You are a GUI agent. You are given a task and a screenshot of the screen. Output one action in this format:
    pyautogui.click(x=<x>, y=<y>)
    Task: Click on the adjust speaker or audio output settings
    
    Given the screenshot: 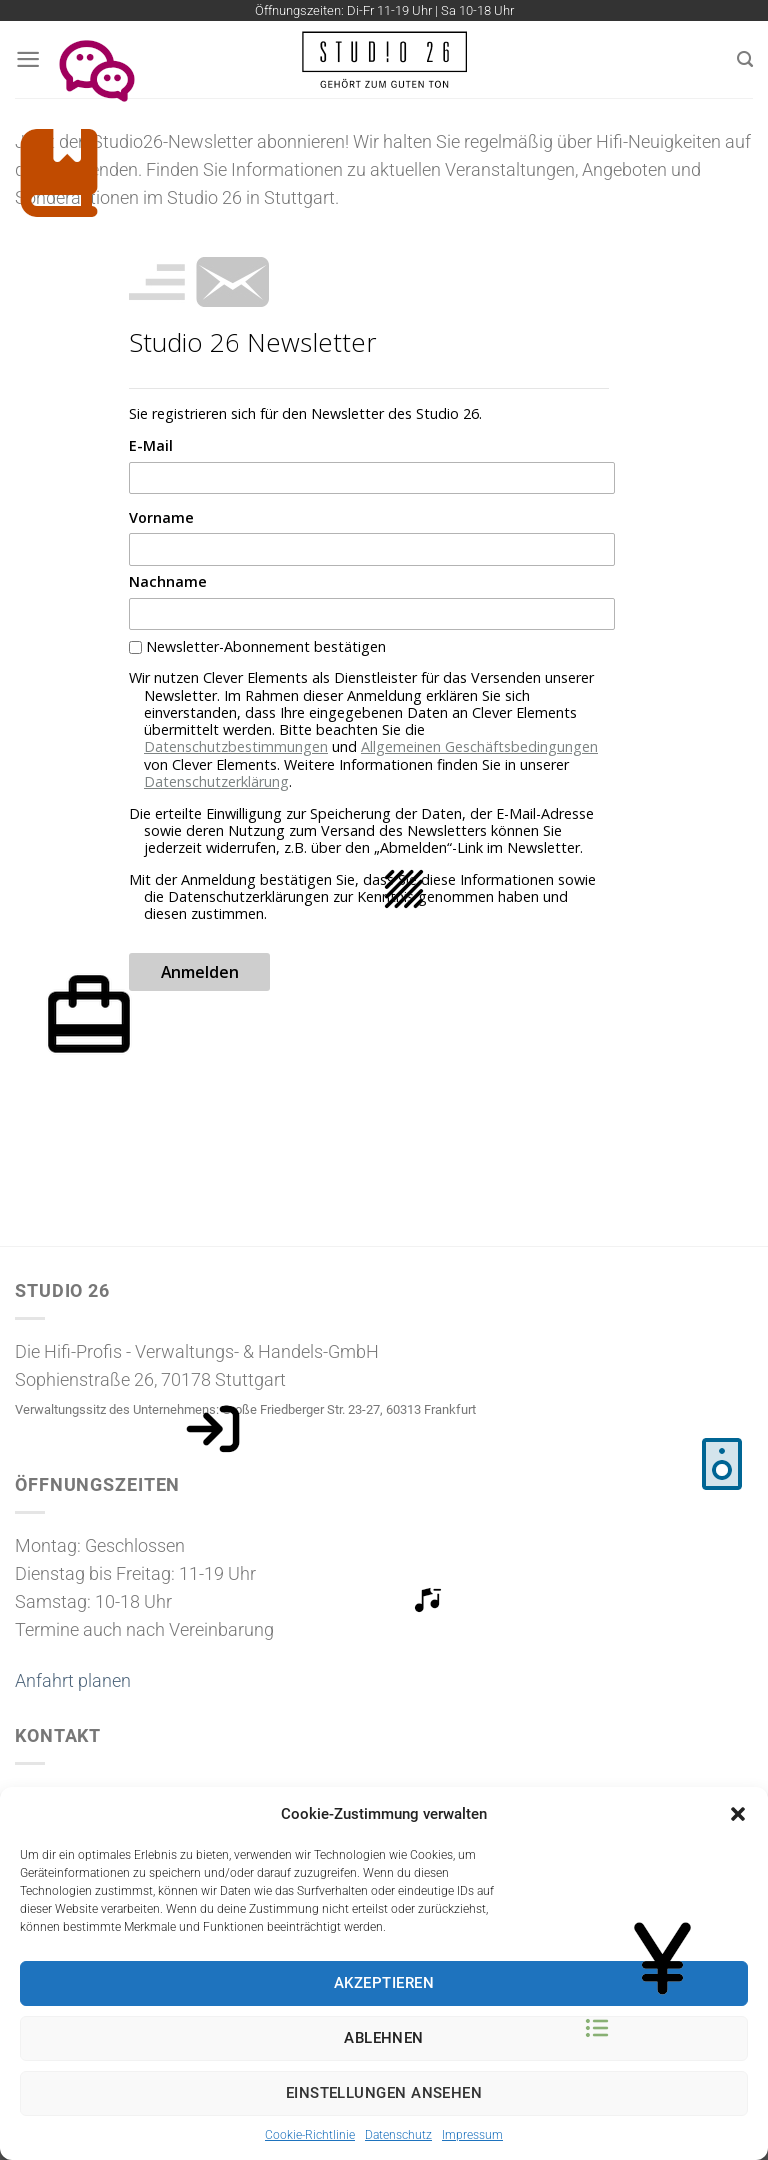 What is the action you would take?
    pyautogui.click(x=722, y=1464)
    